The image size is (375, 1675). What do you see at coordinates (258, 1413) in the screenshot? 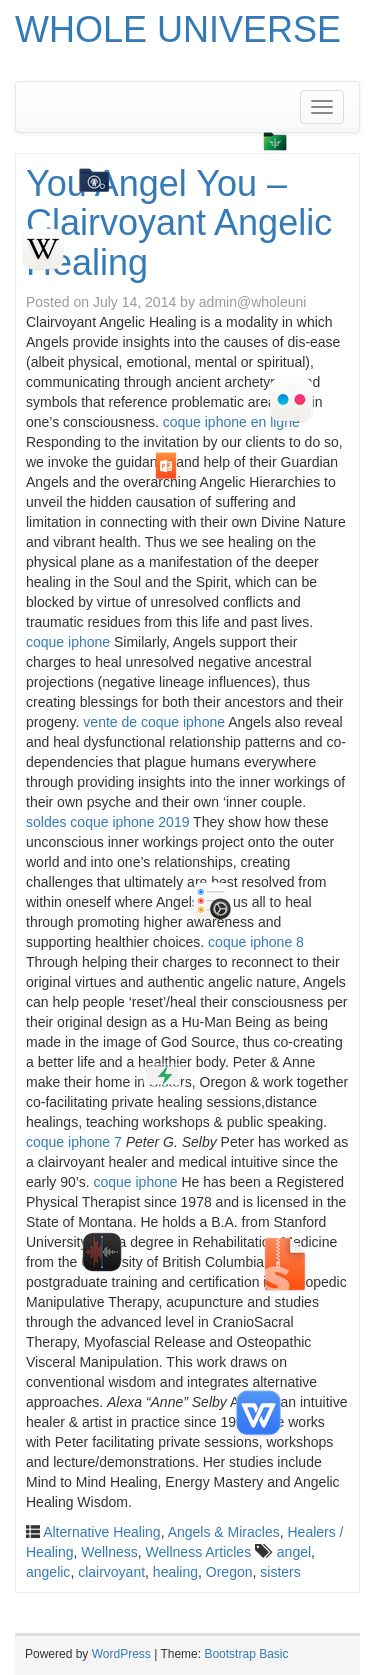
I see `open WPS Office application` at bounding box center [258, 1413].